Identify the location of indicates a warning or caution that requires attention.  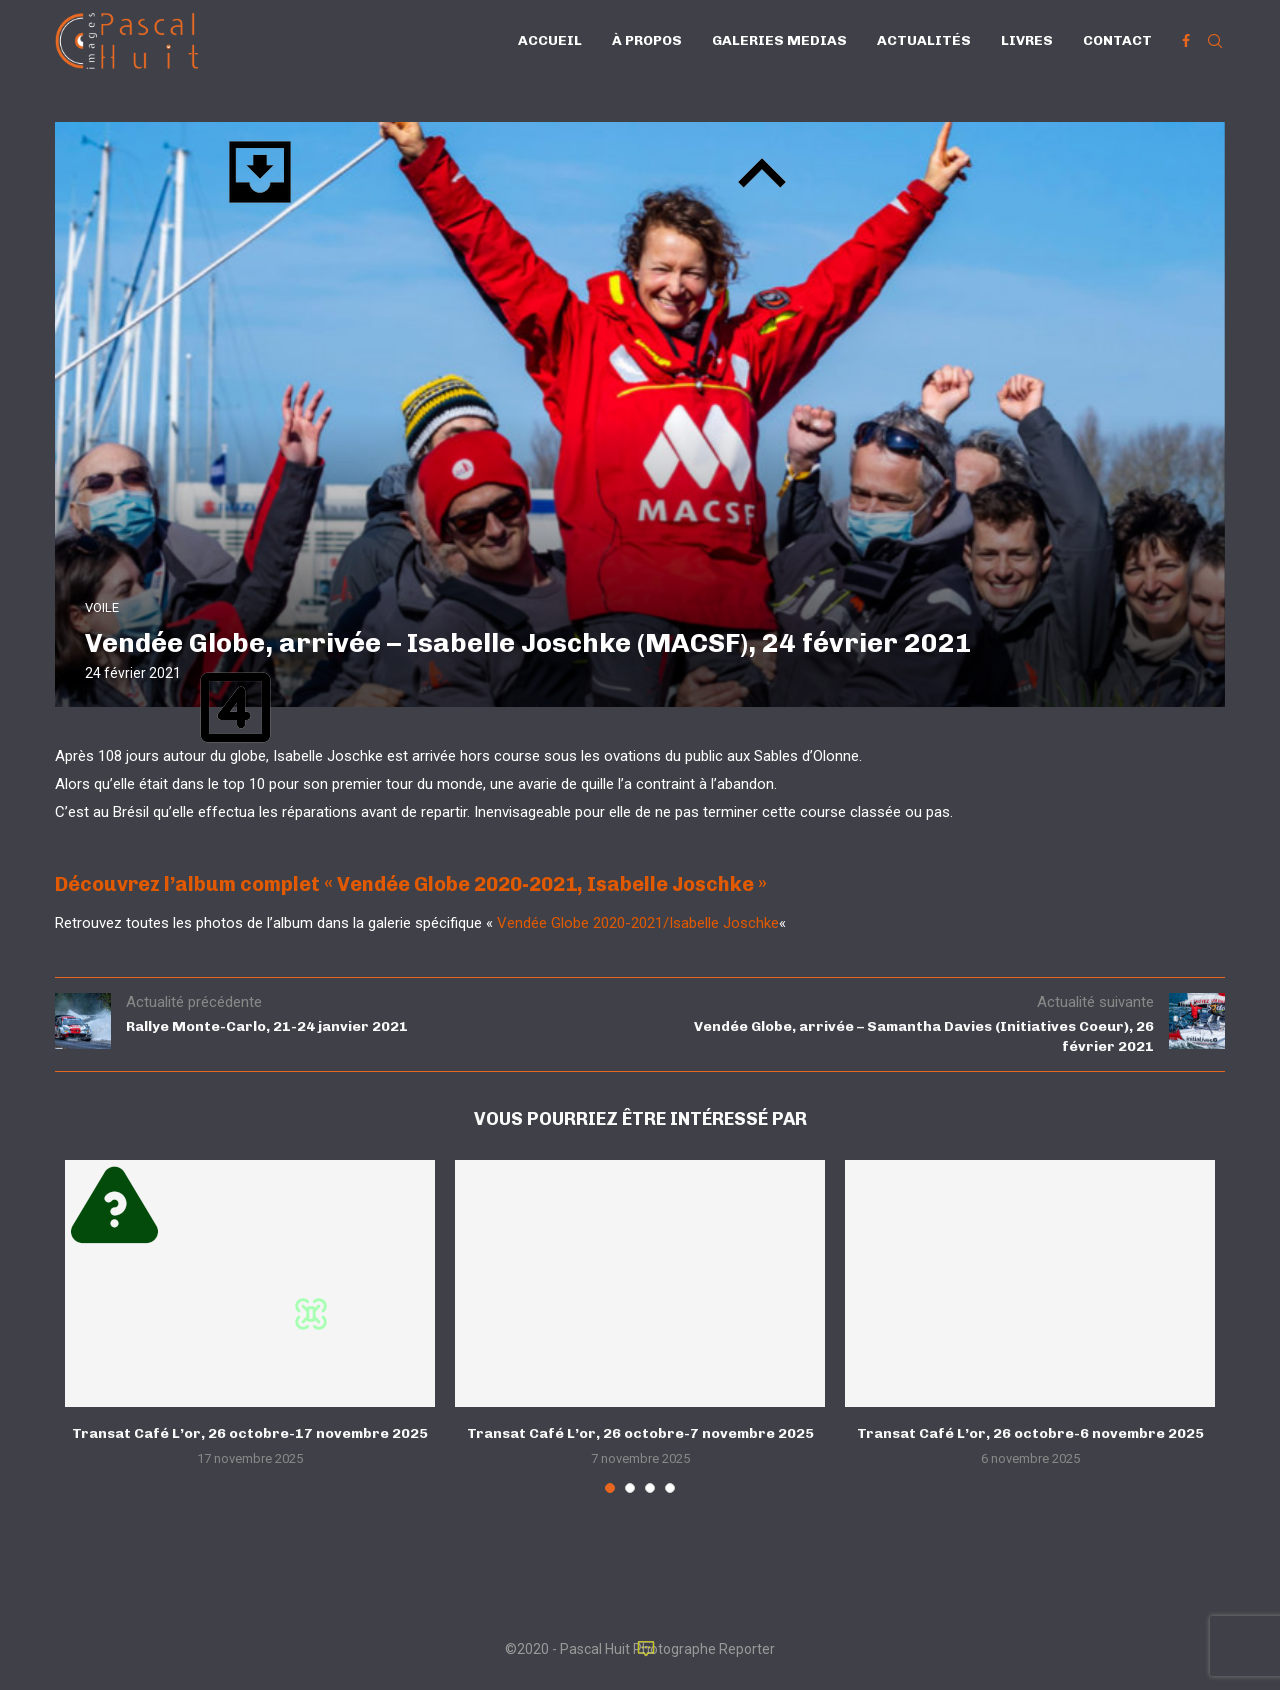
(114, 1207).